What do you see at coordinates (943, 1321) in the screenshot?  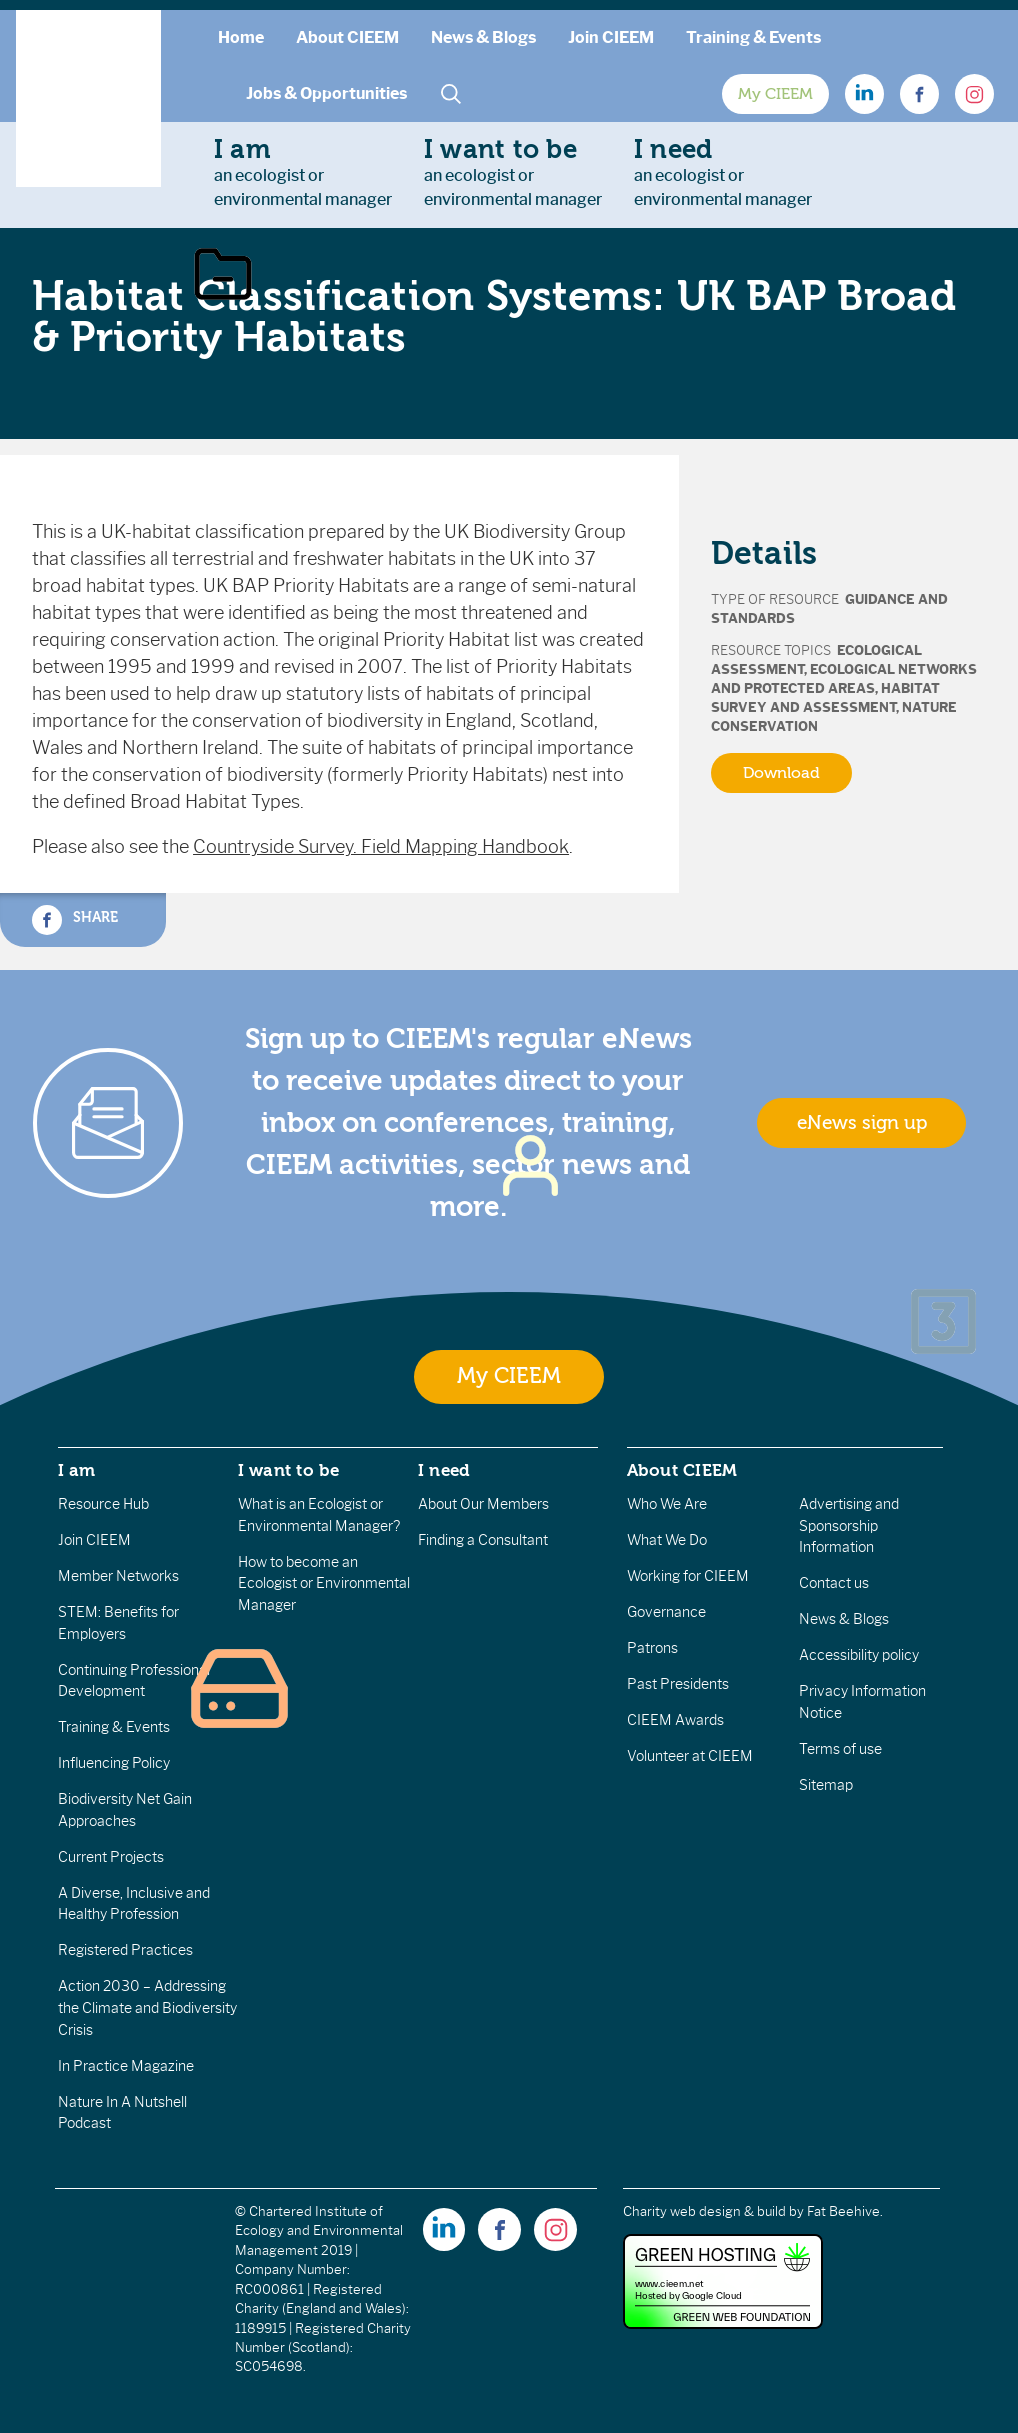 I see `indicates step three in a numbered sequence` at bounding box center [943, 1321].